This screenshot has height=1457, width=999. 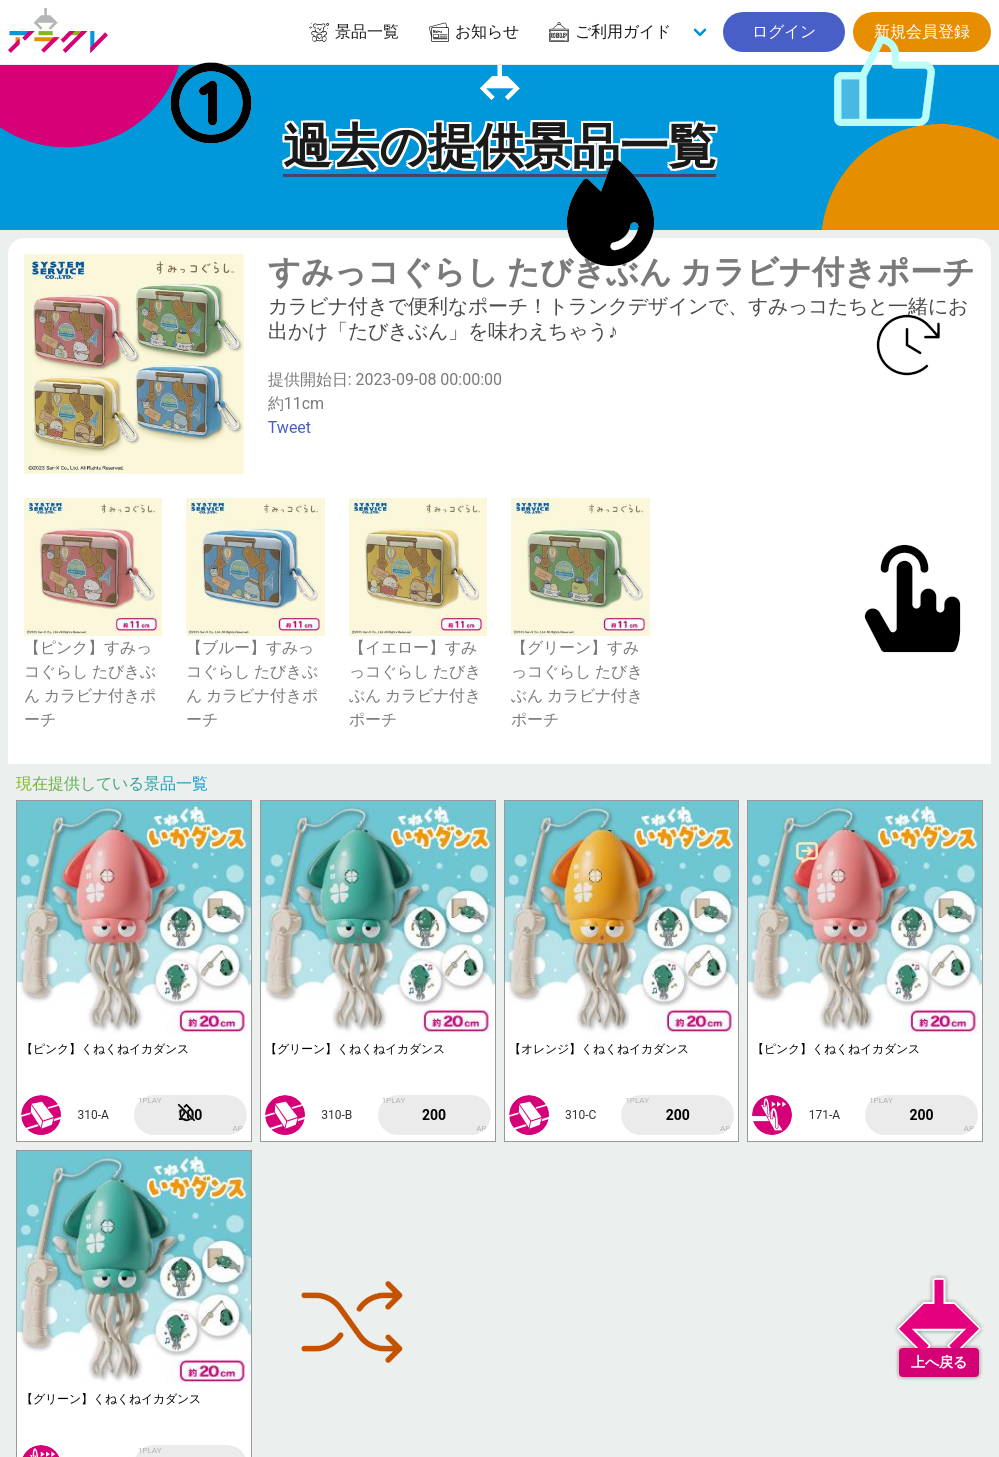 What do you see at coordinates (907, 345) in the screenshot?
I see `redo or restore a previous action` at bounding box center [907, 345].